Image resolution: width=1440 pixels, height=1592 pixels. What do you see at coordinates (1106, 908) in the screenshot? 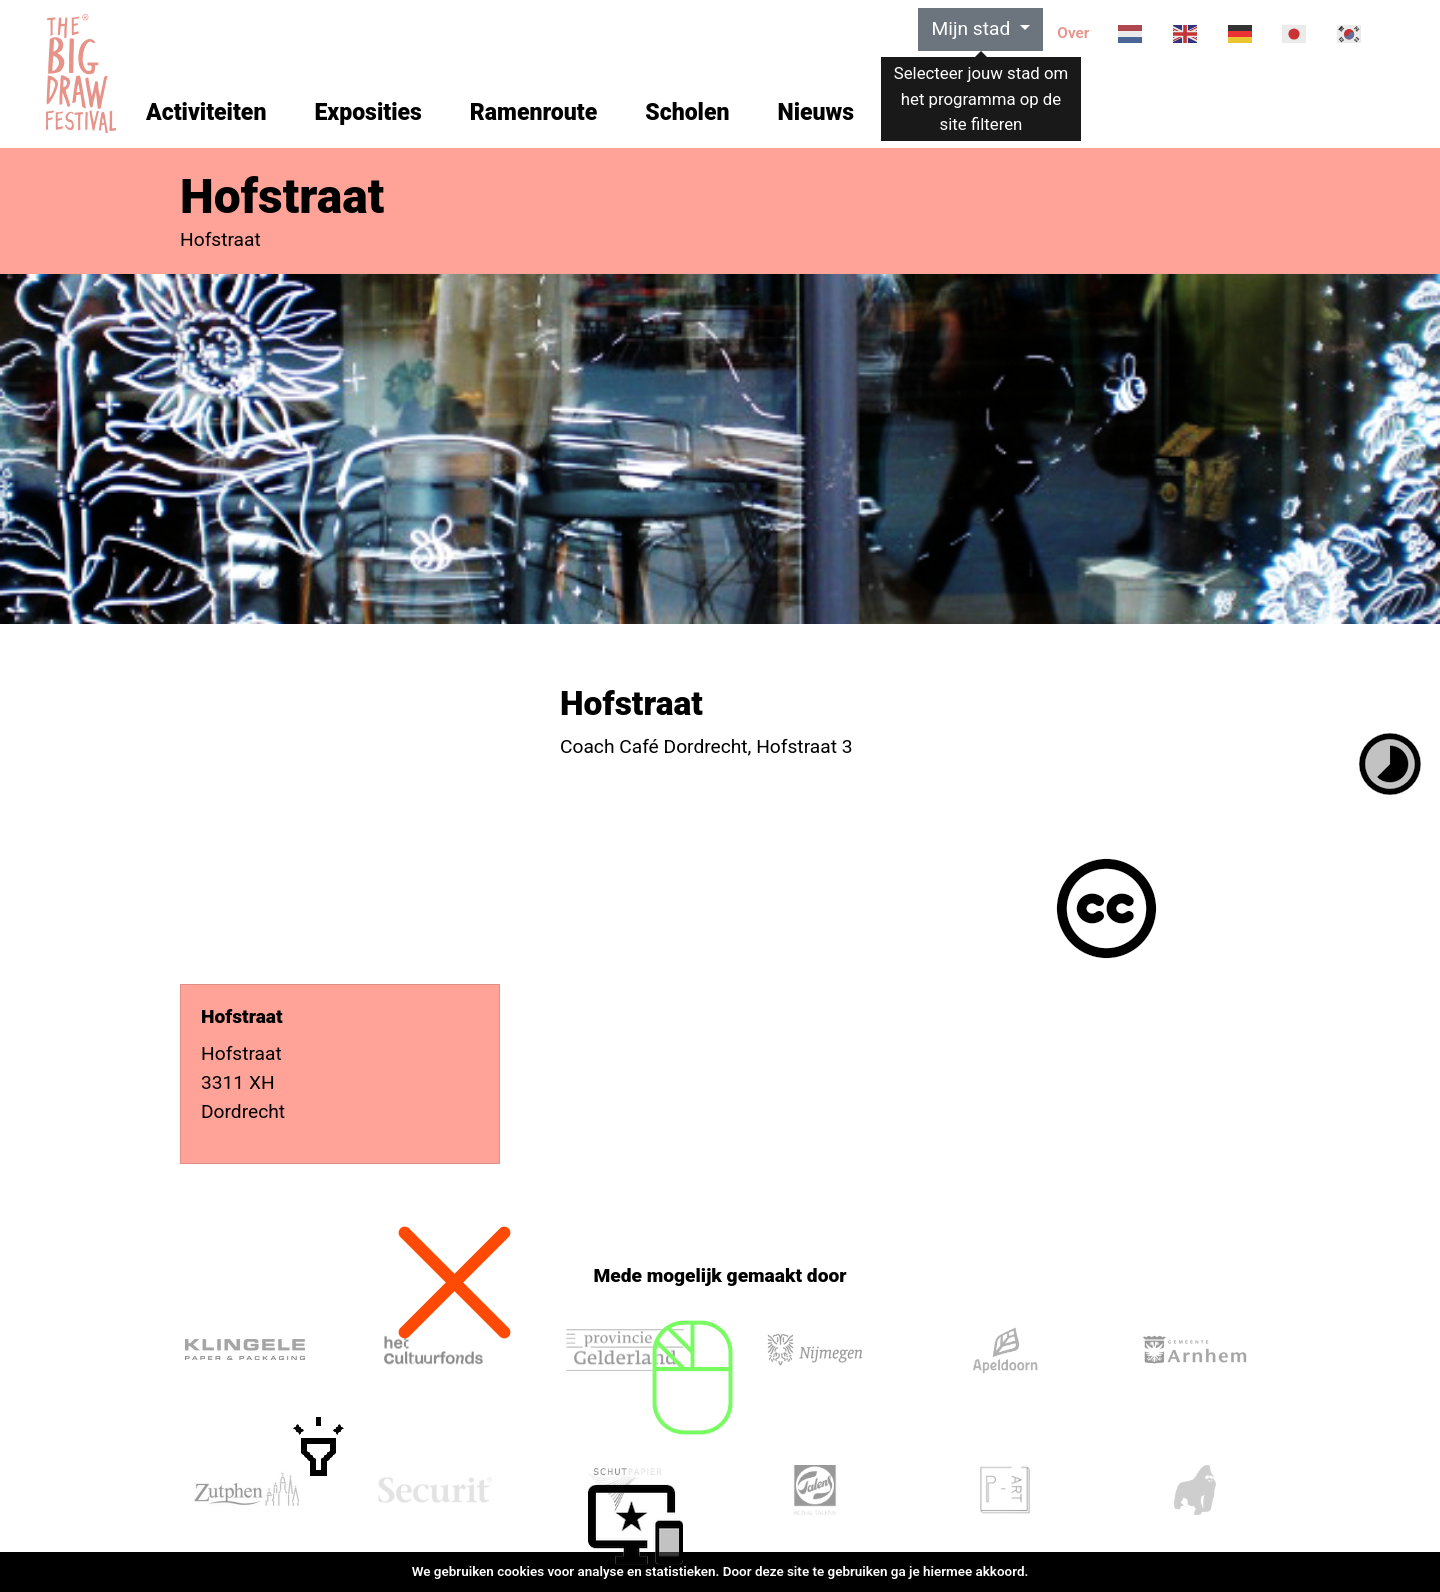
I see `indicates content is licensed under creative commons` at bounding box center [1106, 908].